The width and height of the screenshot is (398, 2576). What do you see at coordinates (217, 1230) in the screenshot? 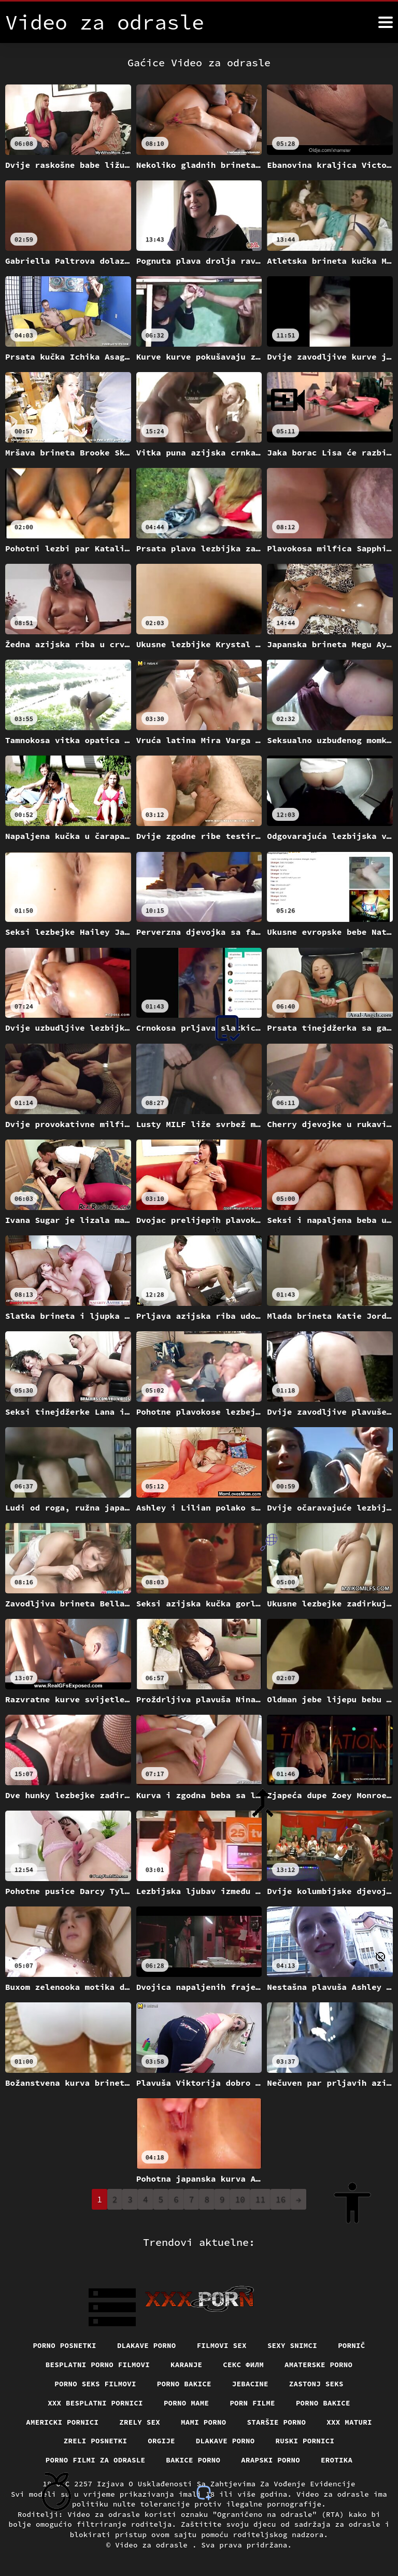
I see `adjust text formatting options` at bounding box center [217, 1230].